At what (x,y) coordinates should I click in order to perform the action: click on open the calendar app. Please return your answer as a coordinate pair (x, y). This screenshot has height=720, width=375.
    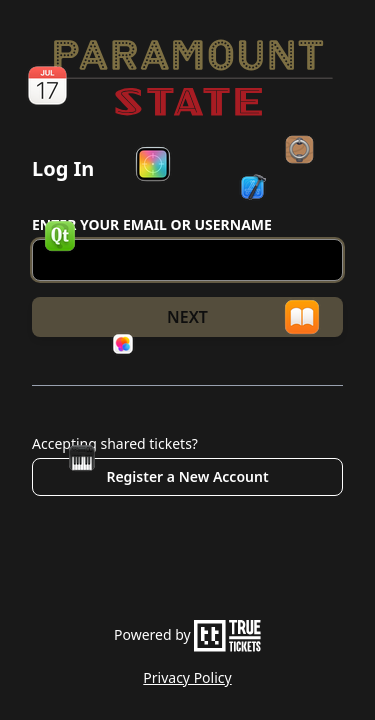
    Looking at the image, I should click on (47, 85).